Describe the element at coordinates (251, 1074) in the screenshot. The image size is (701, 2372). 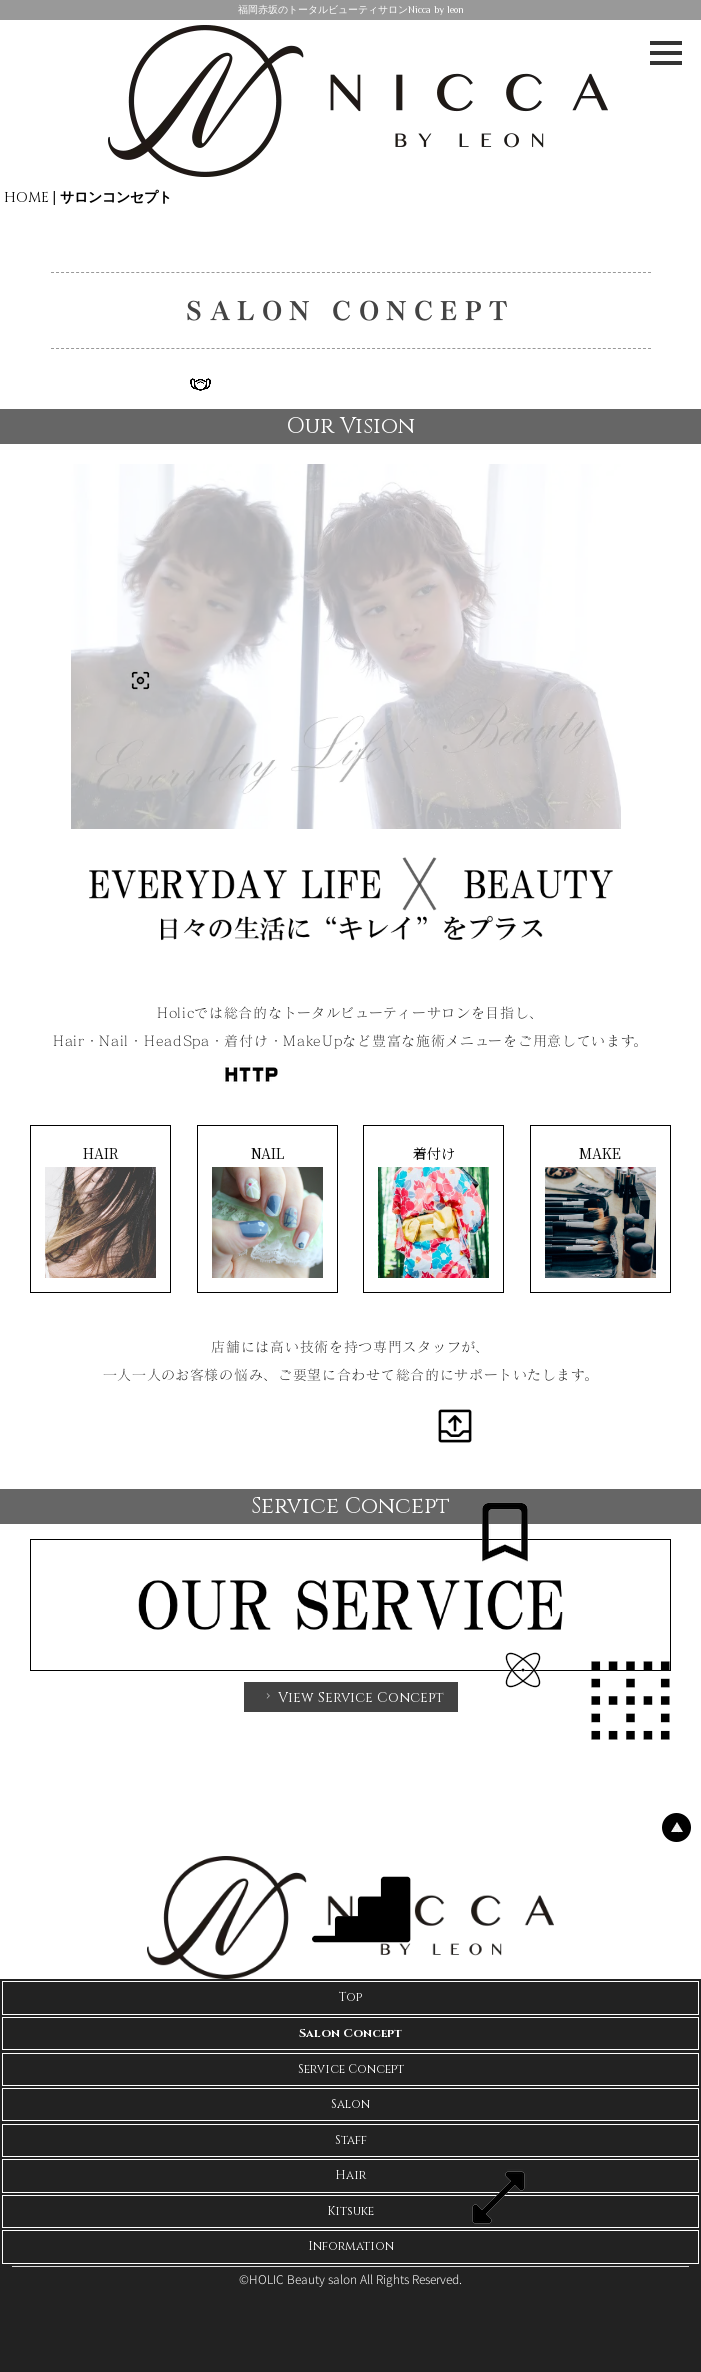
I see `indicates a web link or URL` at that location.